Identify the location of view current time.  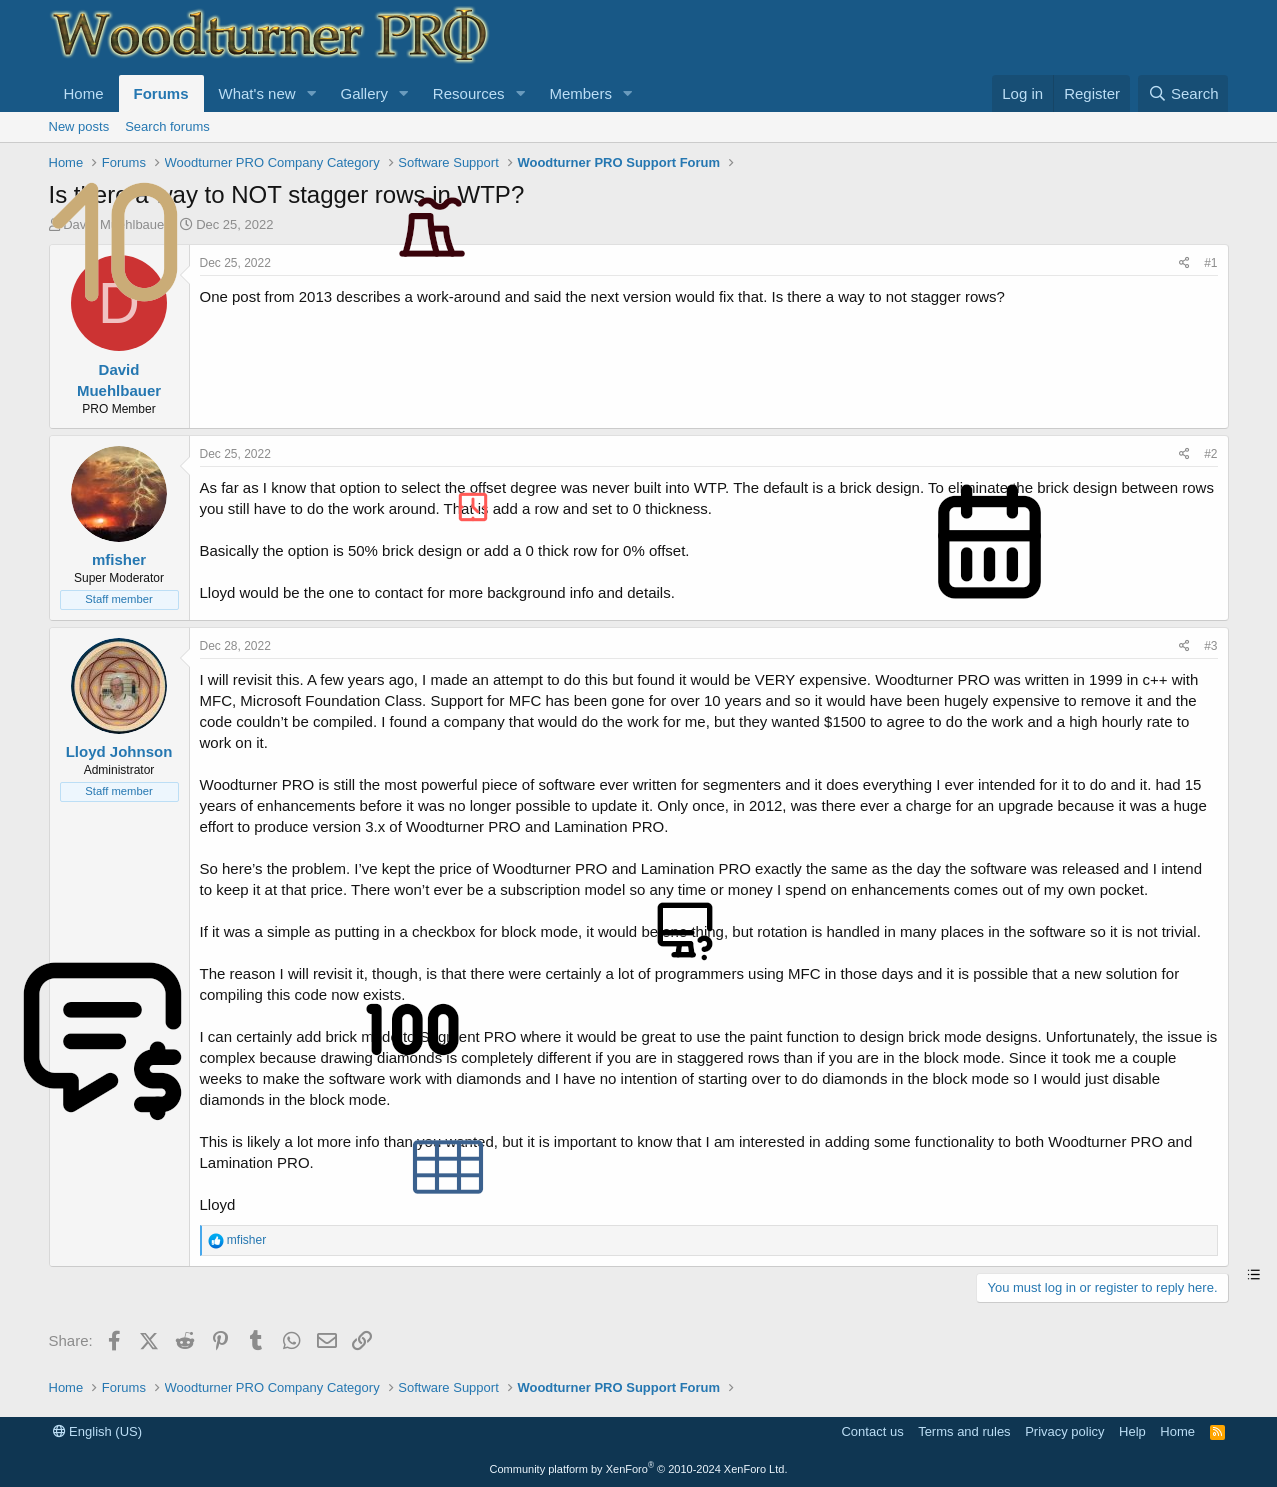
(473, 507).